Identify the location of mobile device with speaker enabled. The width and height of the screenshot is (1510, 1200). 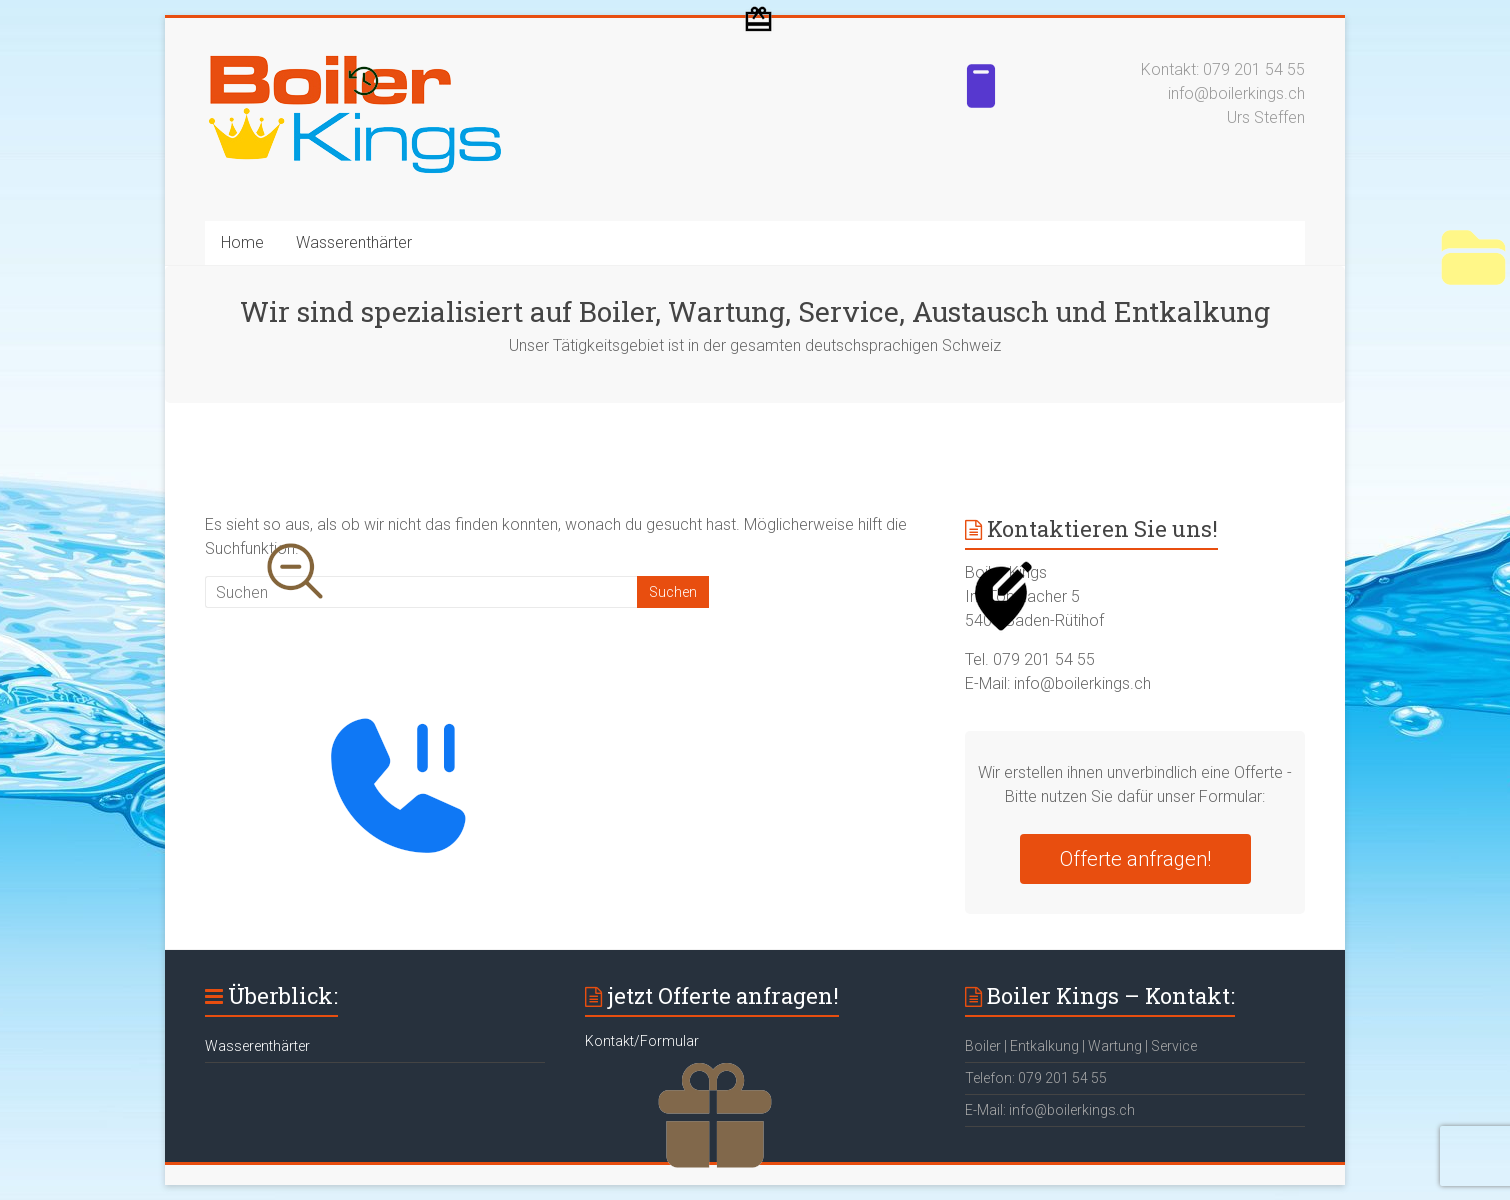
(981, 86).